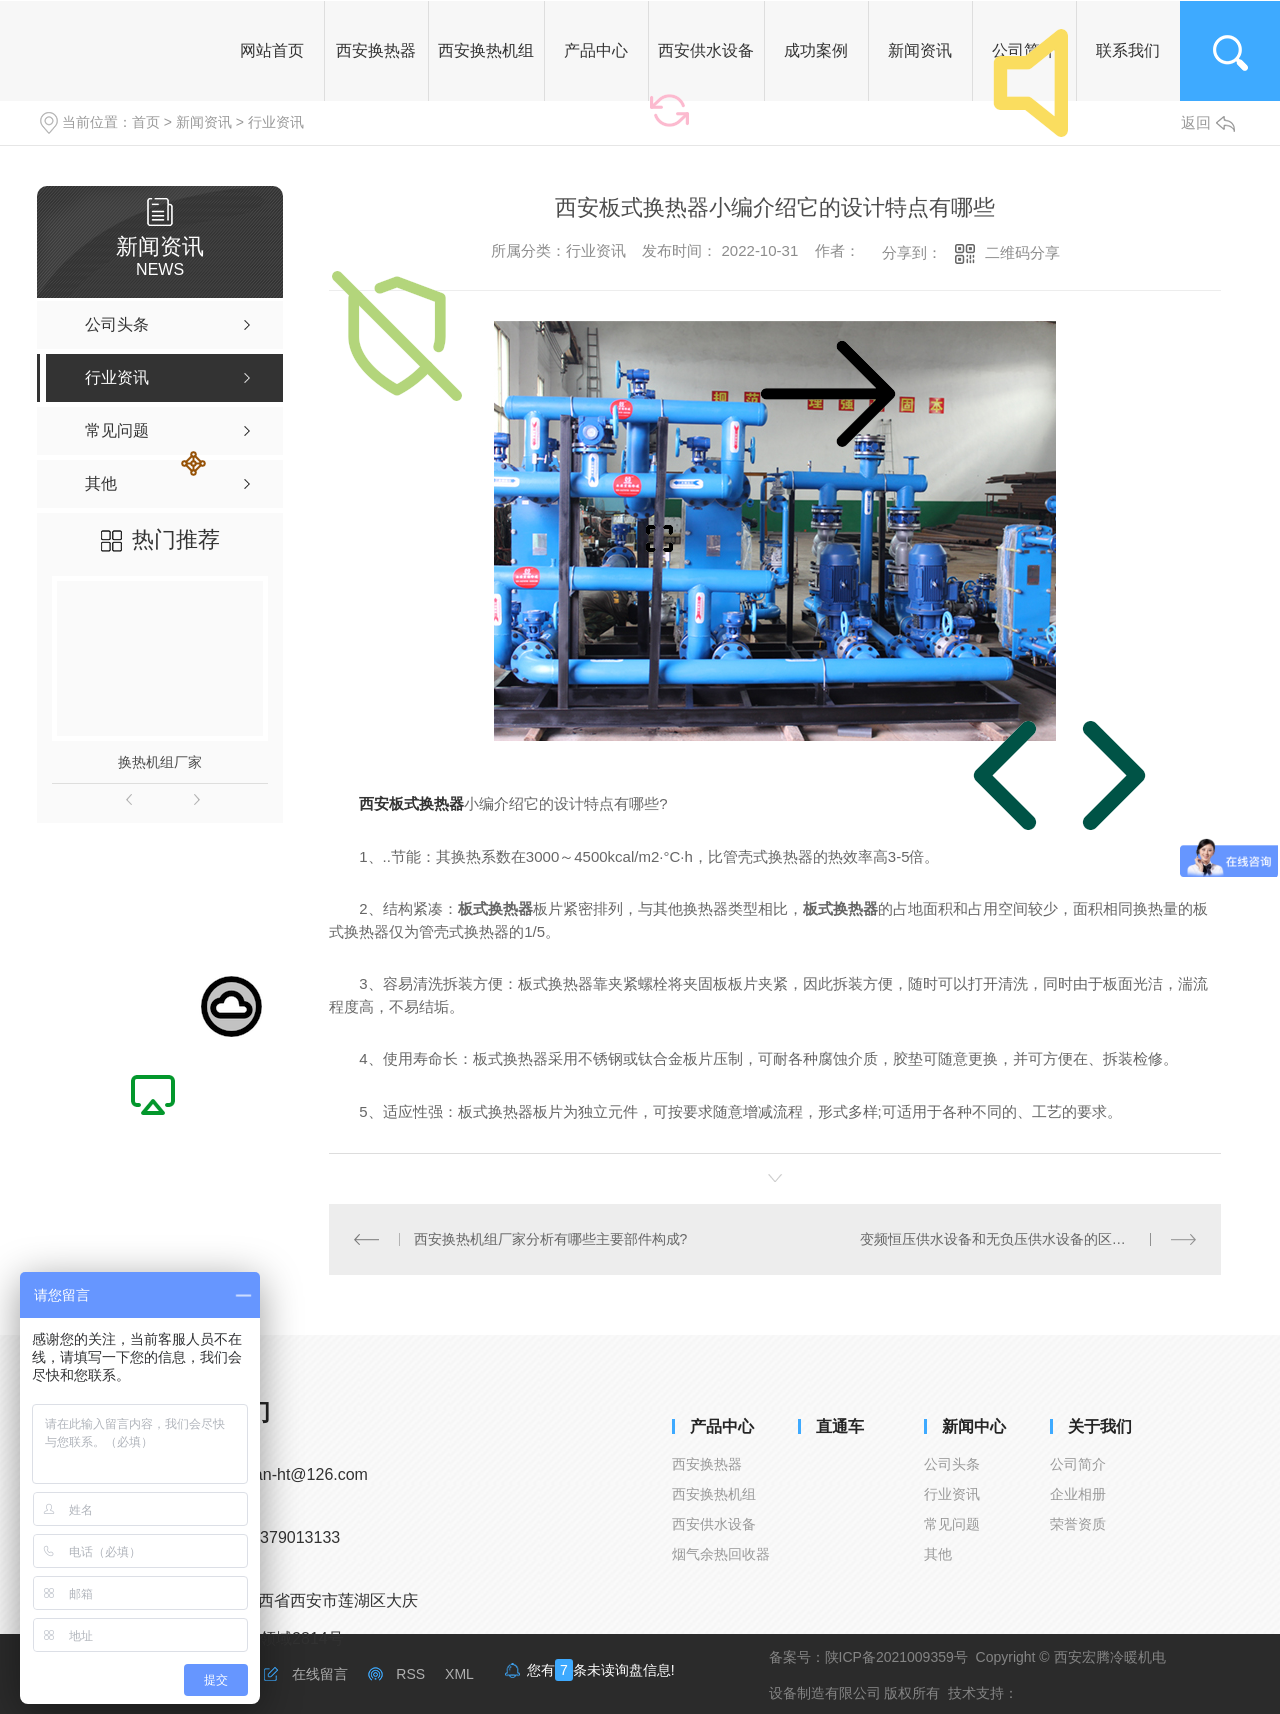 This screenshot has height=1714, width=1280. Describe the element at coordinates (397, 336) in the screenshot. I see `security or protection is disabled` at that location.